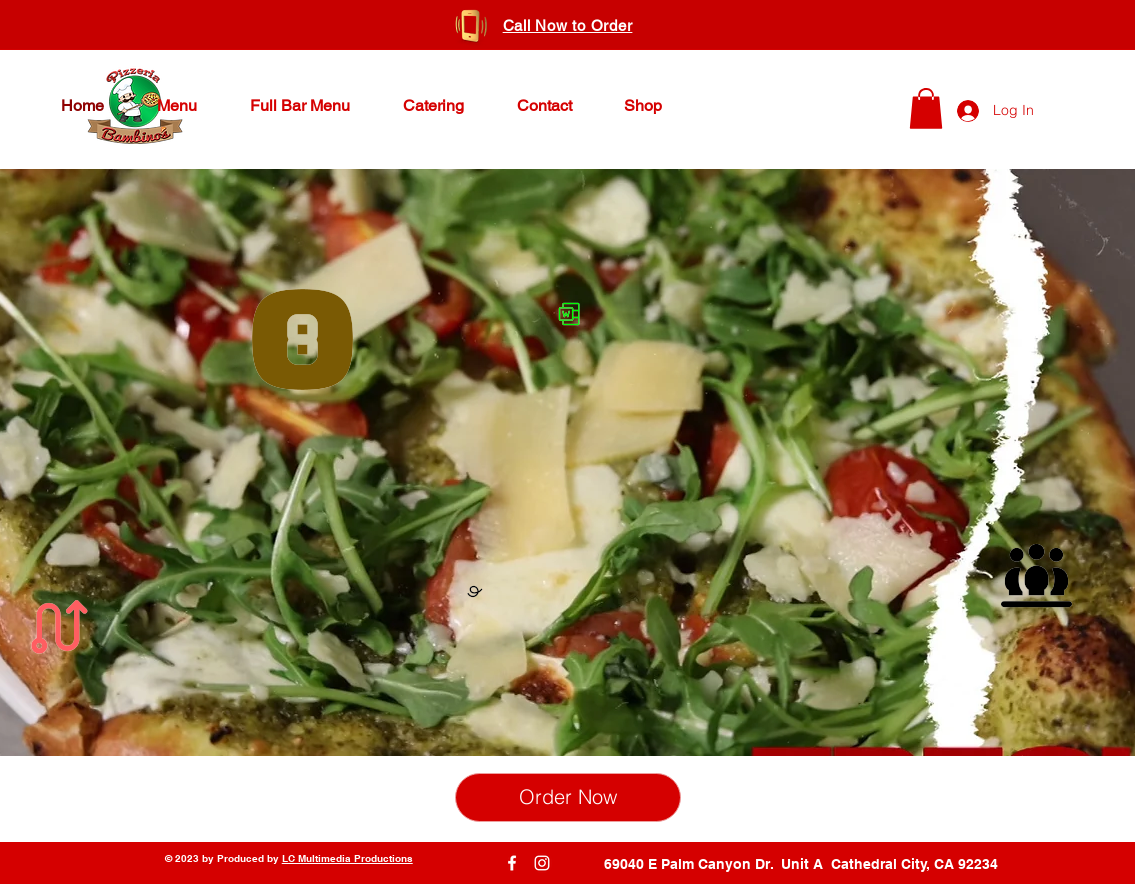 This screenshot has height=884, width=1135. I want to click on s-turn or winding road ahead, so click(58, 627).